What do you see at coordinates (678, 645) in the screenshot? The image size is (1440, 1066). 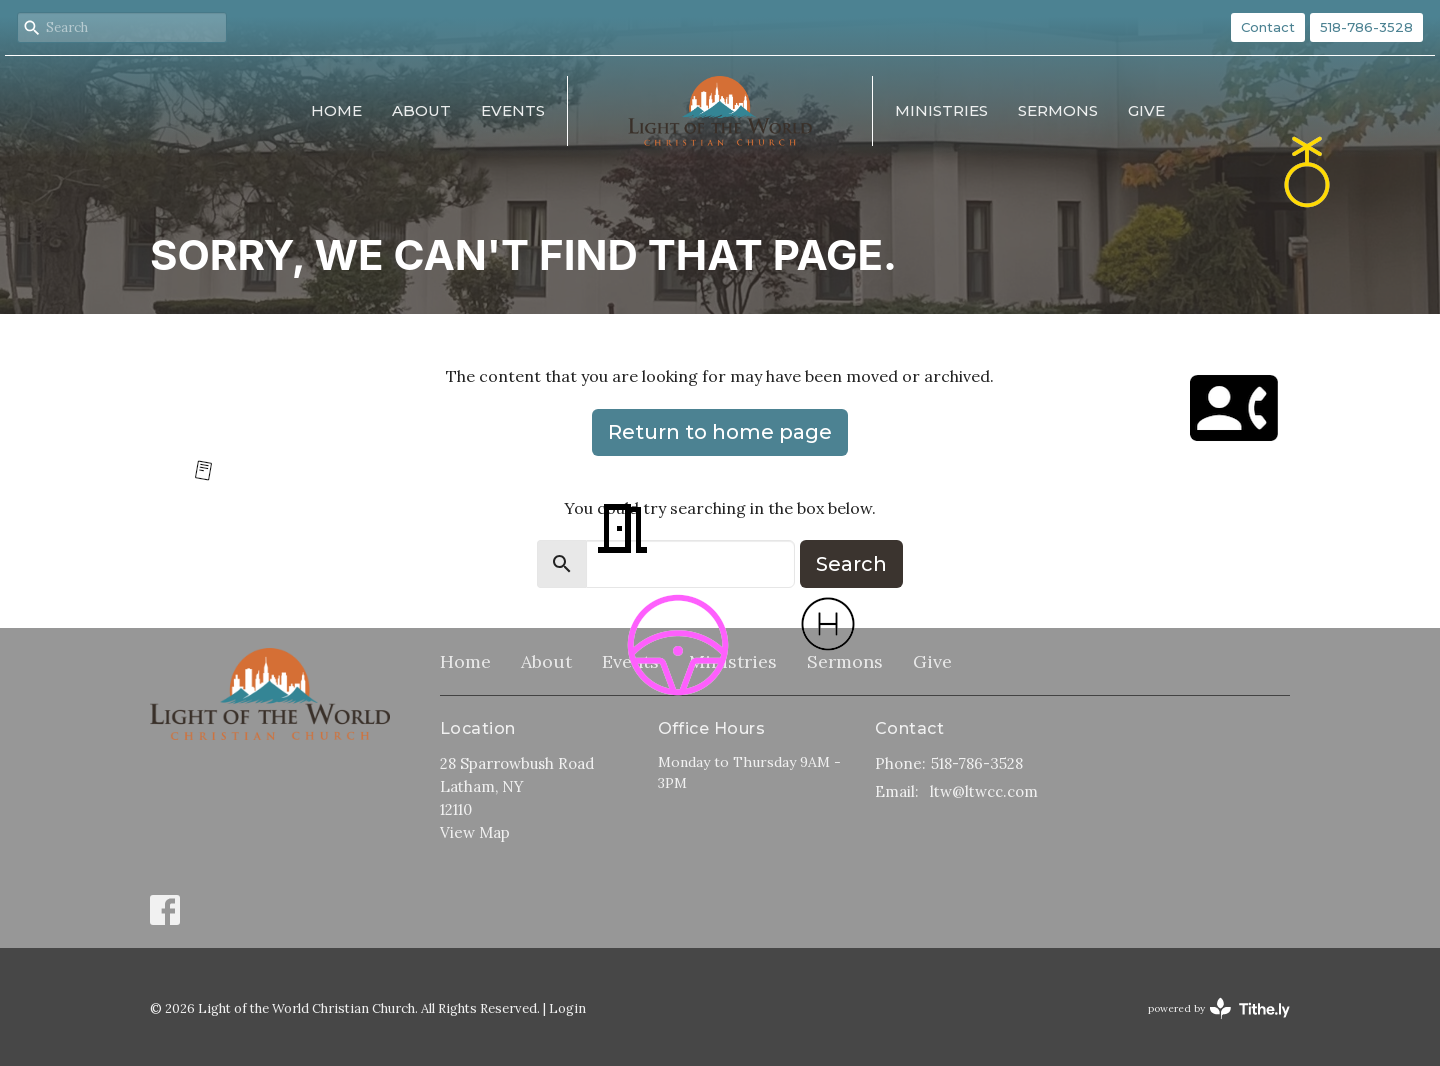 I see `access driving or navigation mode` at bounding box center [678, 645].